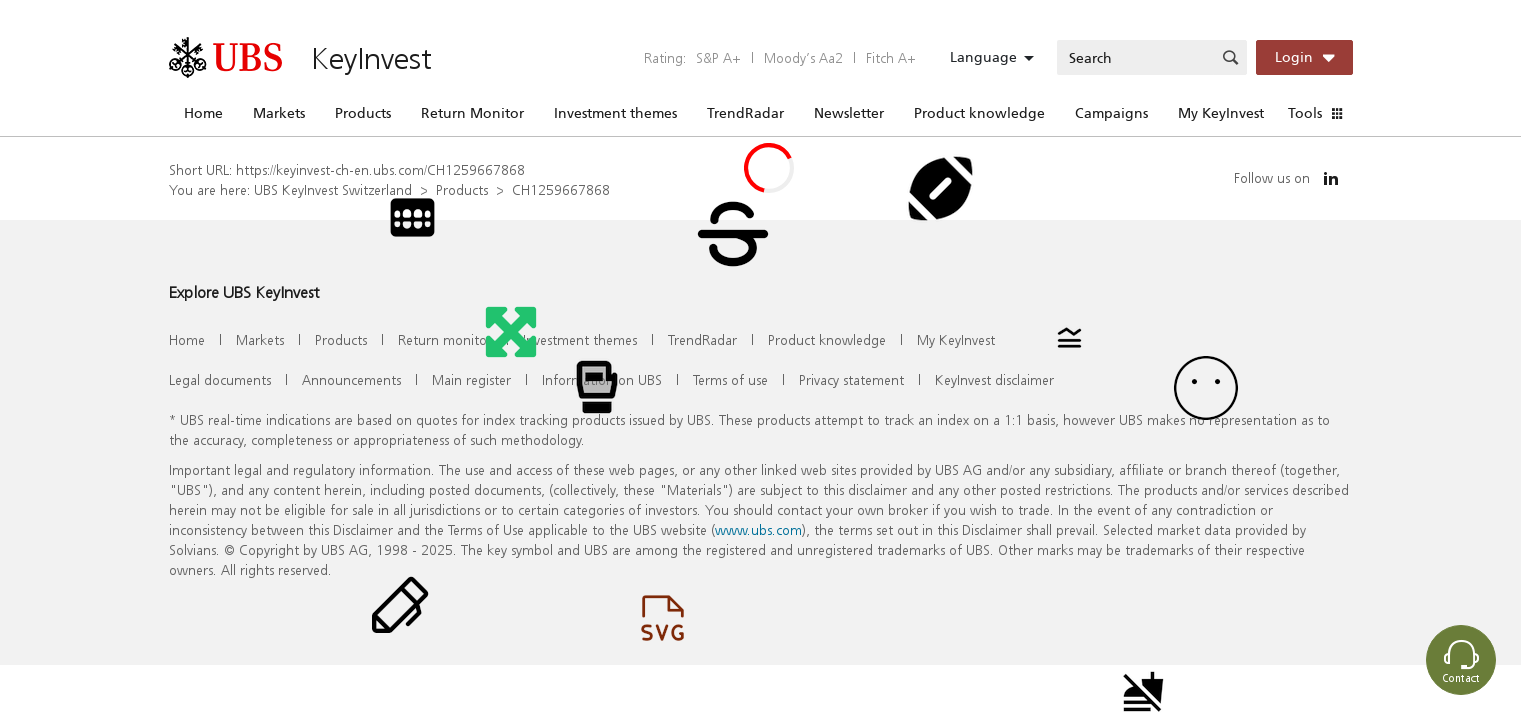 The width and height of the screenshot is (1521, 720). What do you see at coordinates (1206, 388) in the screenshot?
I see `indicates neutral or no reaction` at bounding box center [1206, 388].